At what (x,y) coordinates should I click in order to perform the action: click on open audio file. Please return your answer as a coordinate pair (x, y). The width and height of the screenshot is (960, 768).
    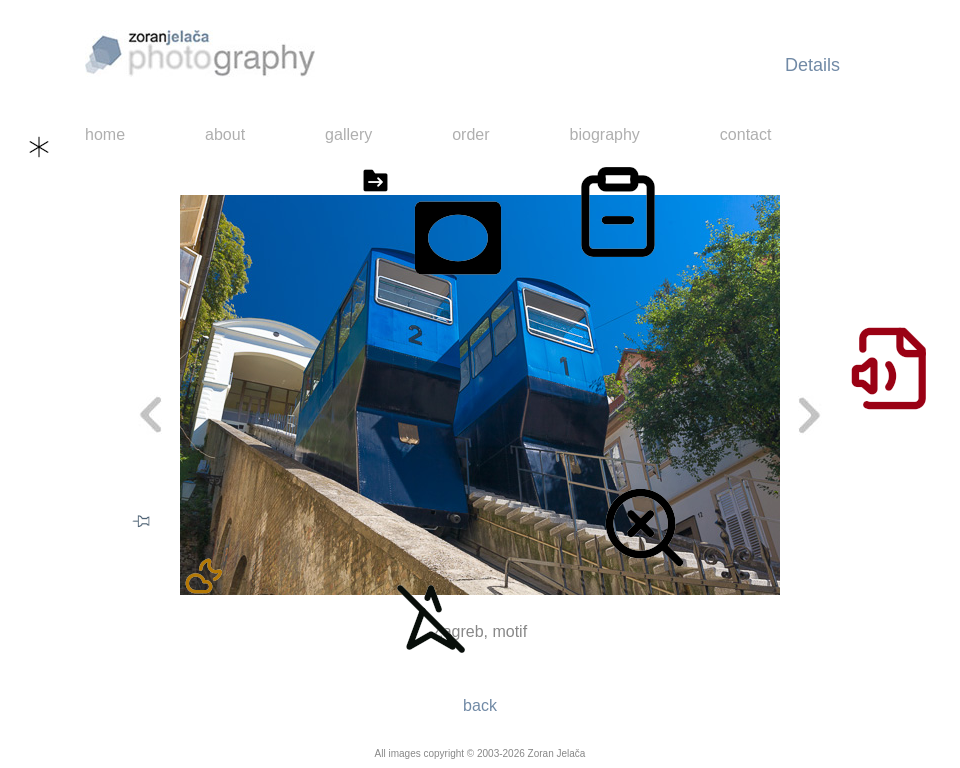
    Looking at the image, I should click on (892, 368).